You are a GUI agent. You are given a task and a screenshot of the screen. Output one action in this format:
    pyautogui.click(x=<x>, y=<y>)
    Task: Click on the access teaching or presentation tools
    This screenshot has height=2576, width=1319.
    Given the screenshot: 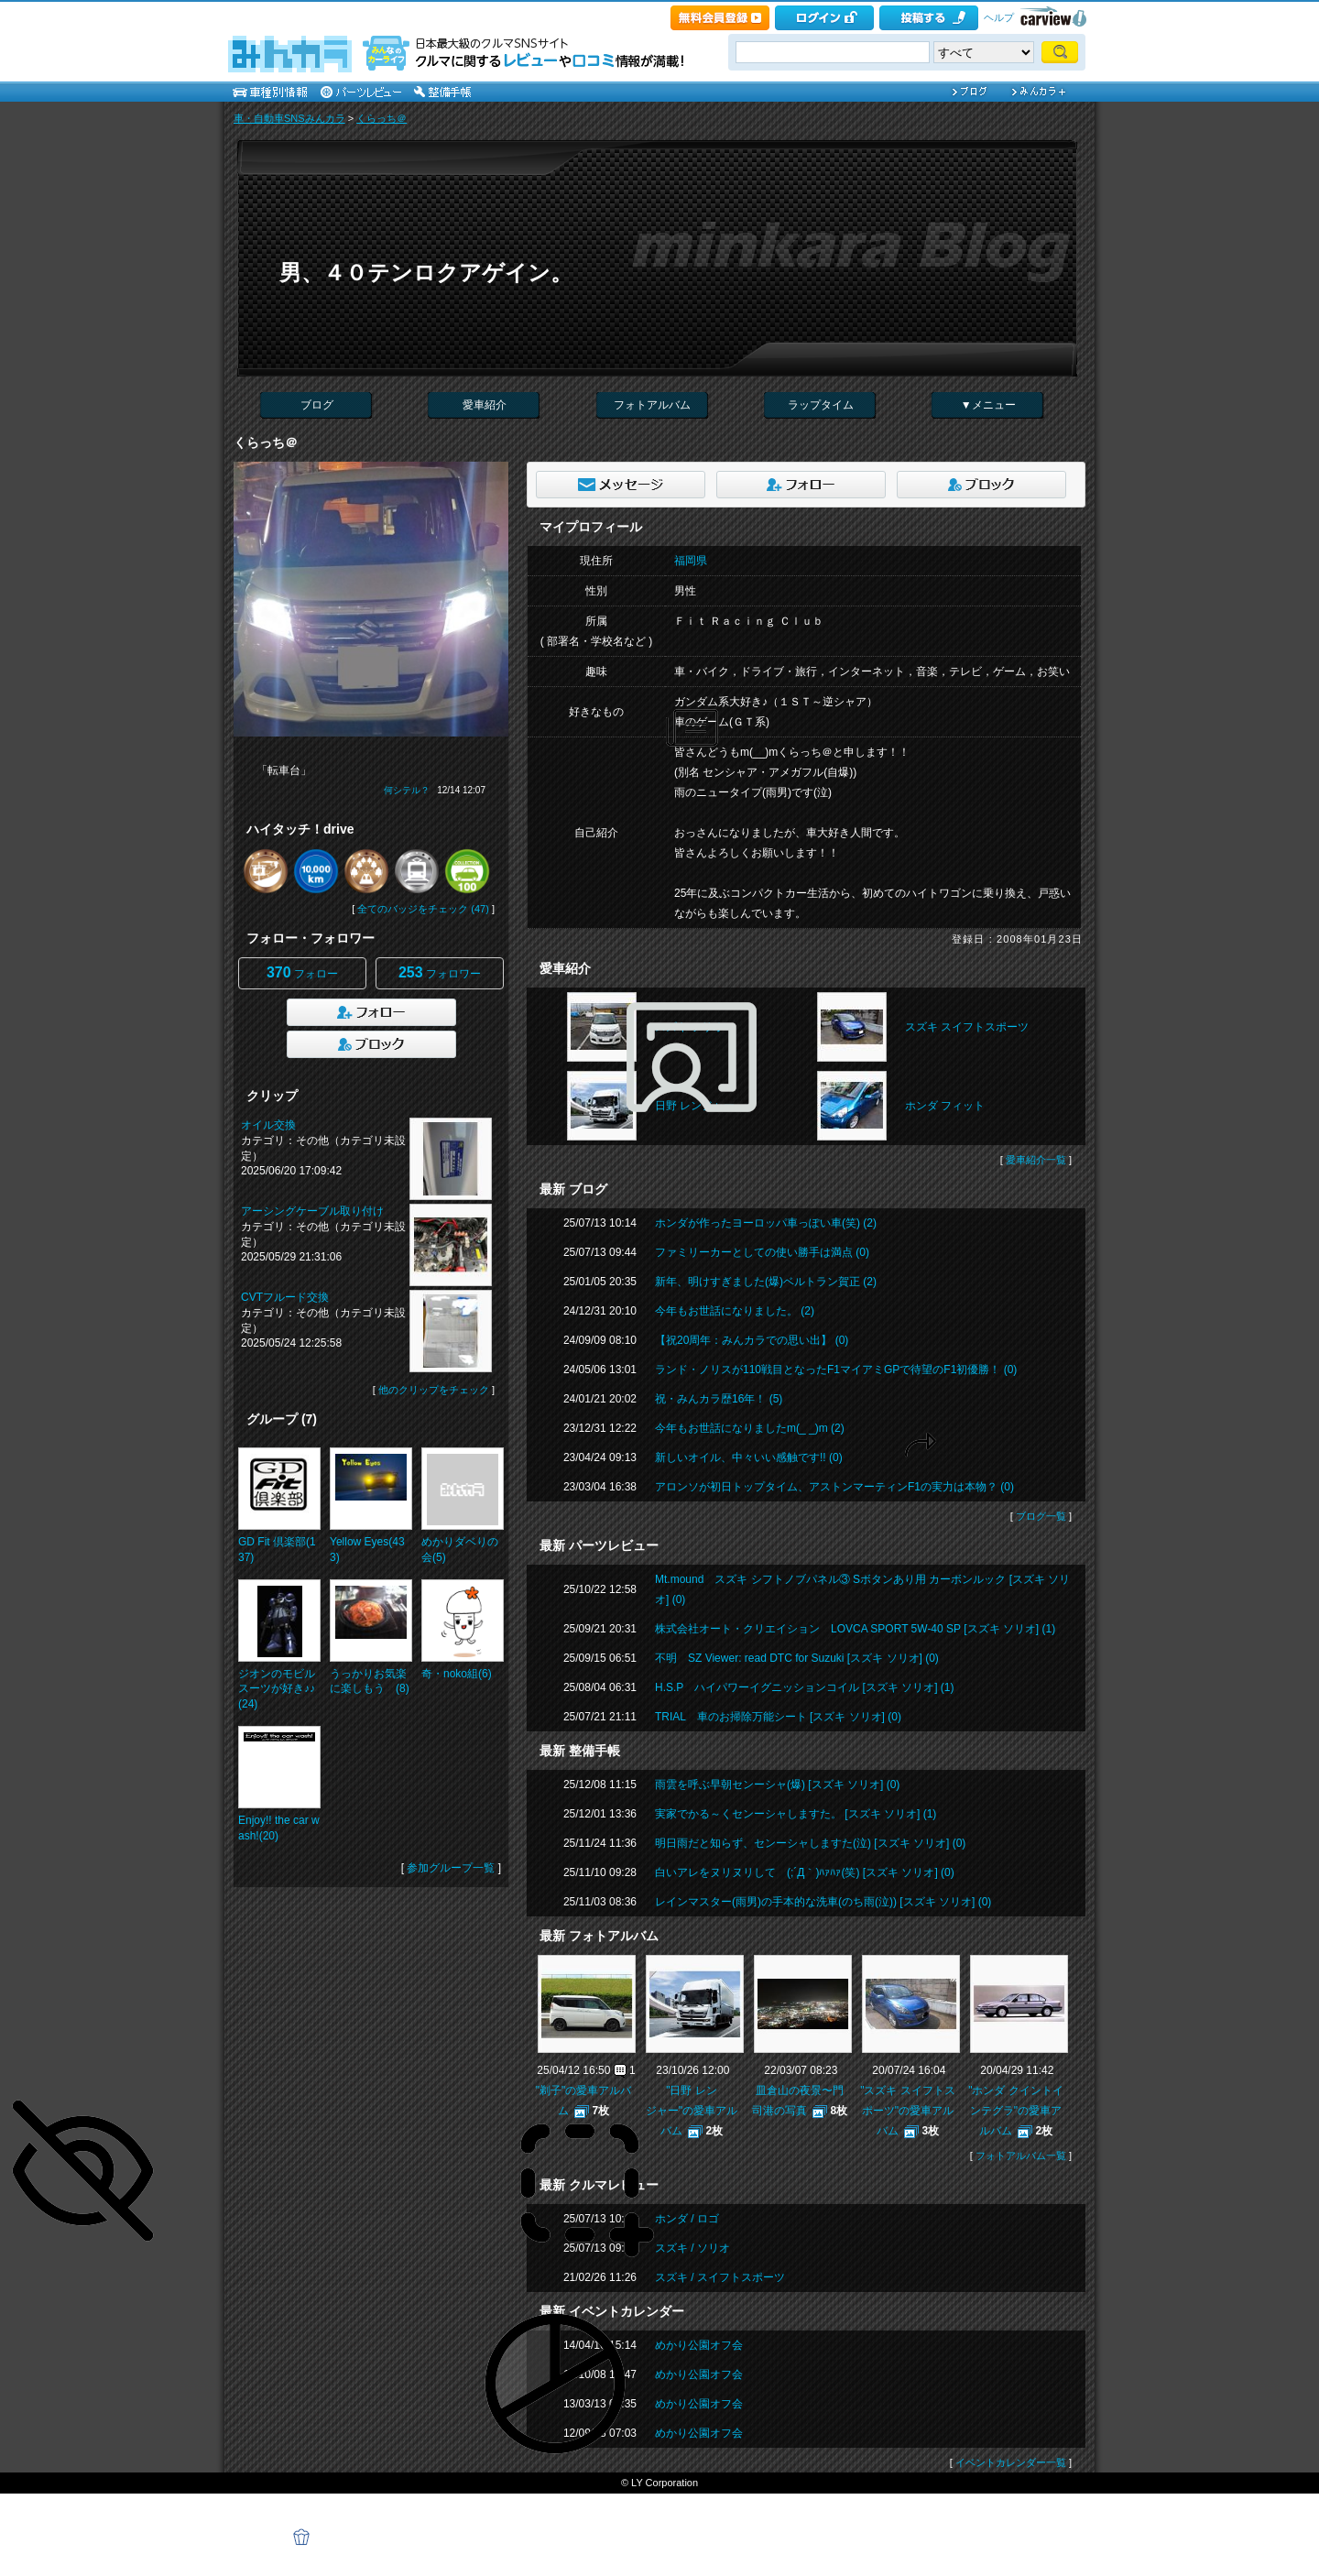 What is the action you would take?
    pyautogui.click(x=692, y=1057)
    